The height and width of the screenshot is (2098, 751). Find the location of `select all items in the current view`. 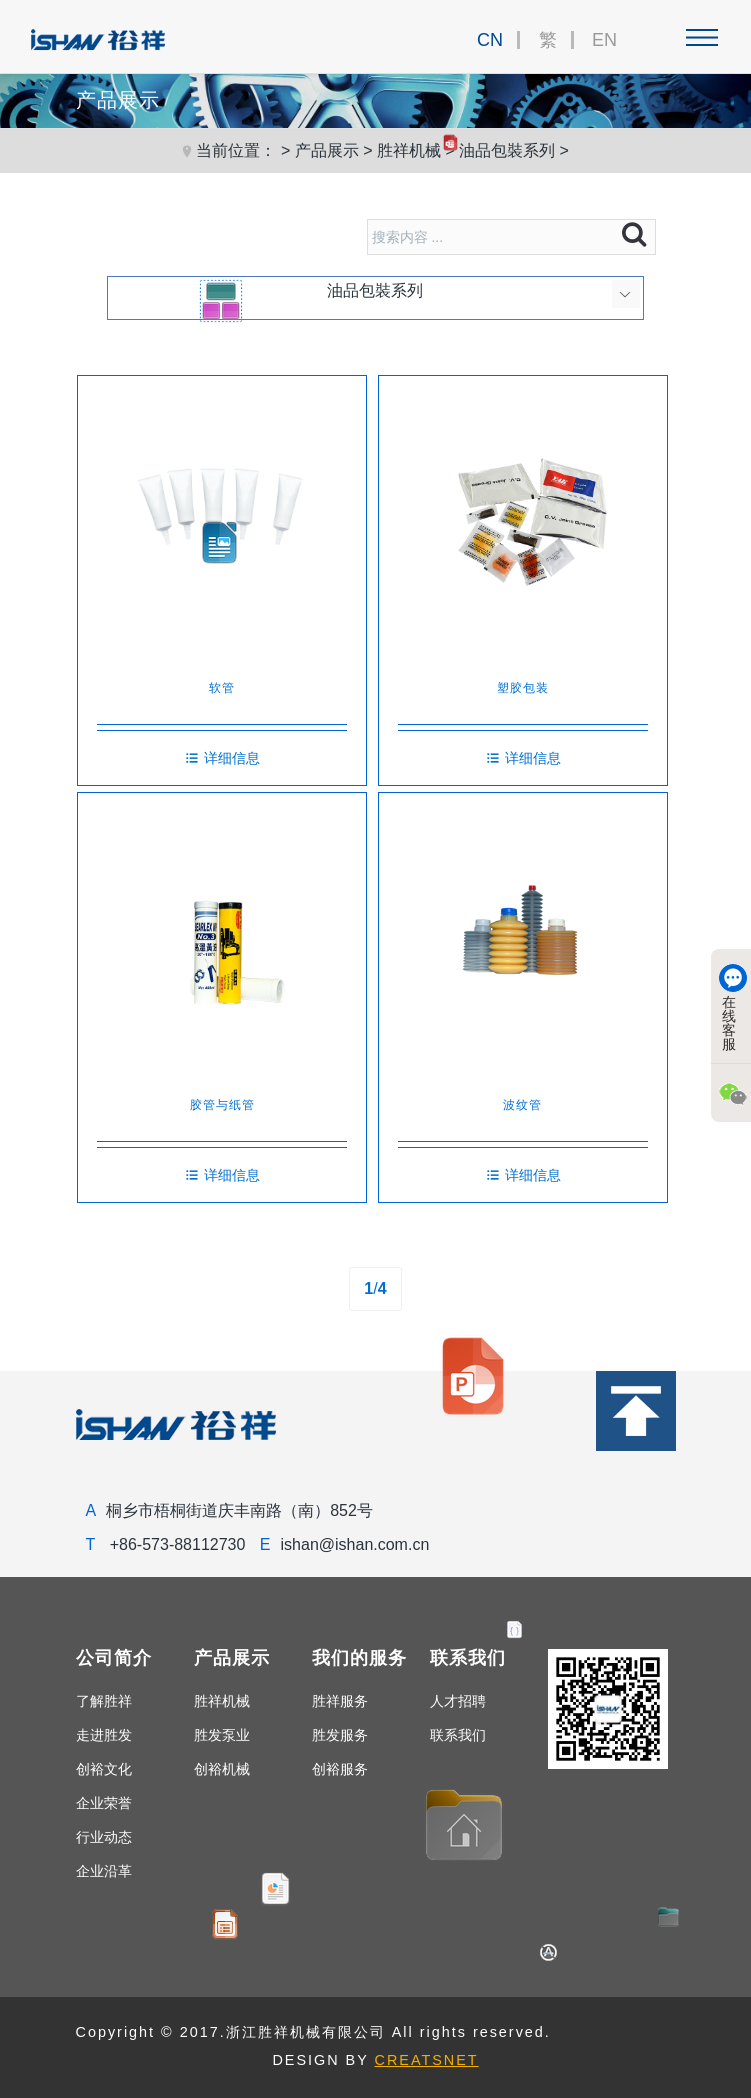

select all items in the current view is located at coordinates (221, 301).